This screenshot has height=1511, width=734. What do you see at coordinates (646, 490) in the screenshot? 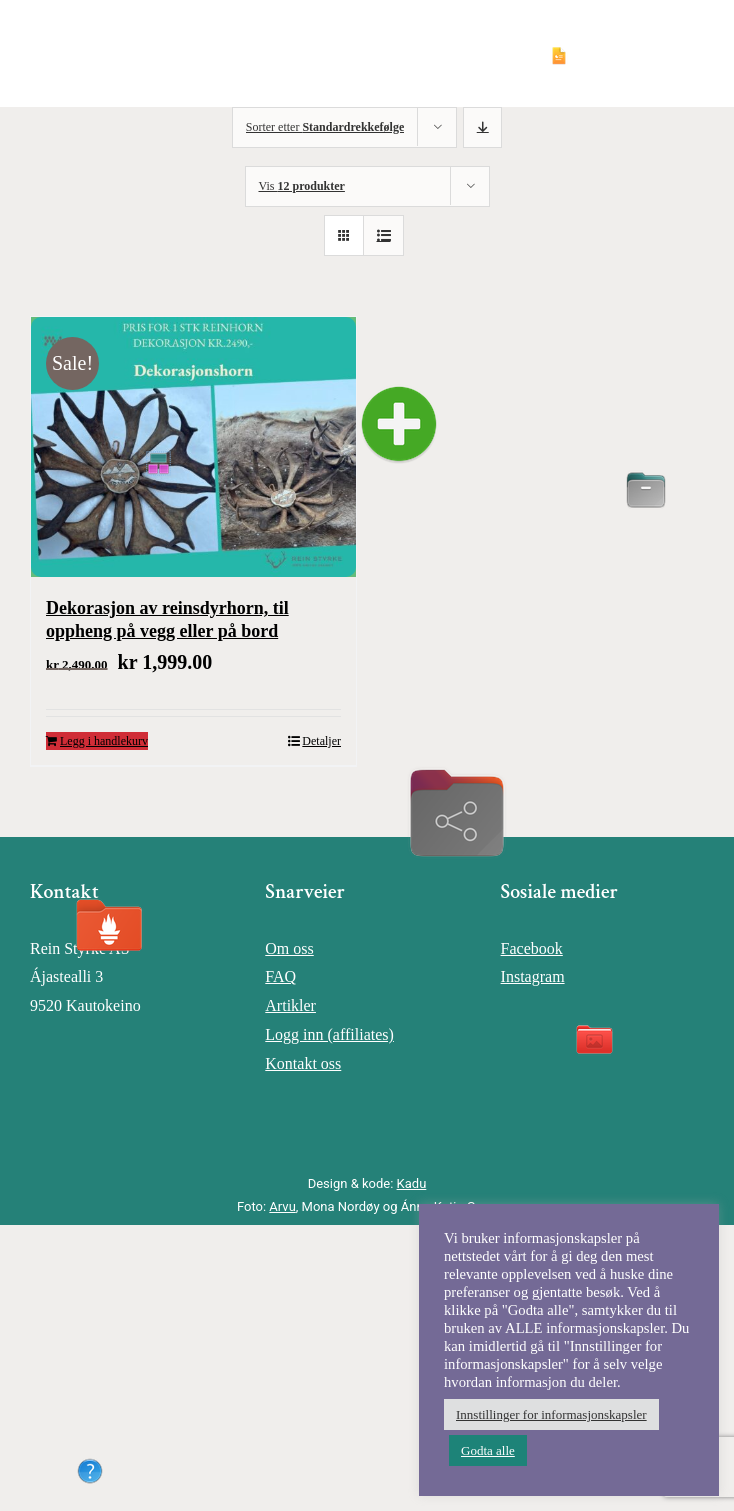
I see `open the file manager application` at bounding box center [646, 490].